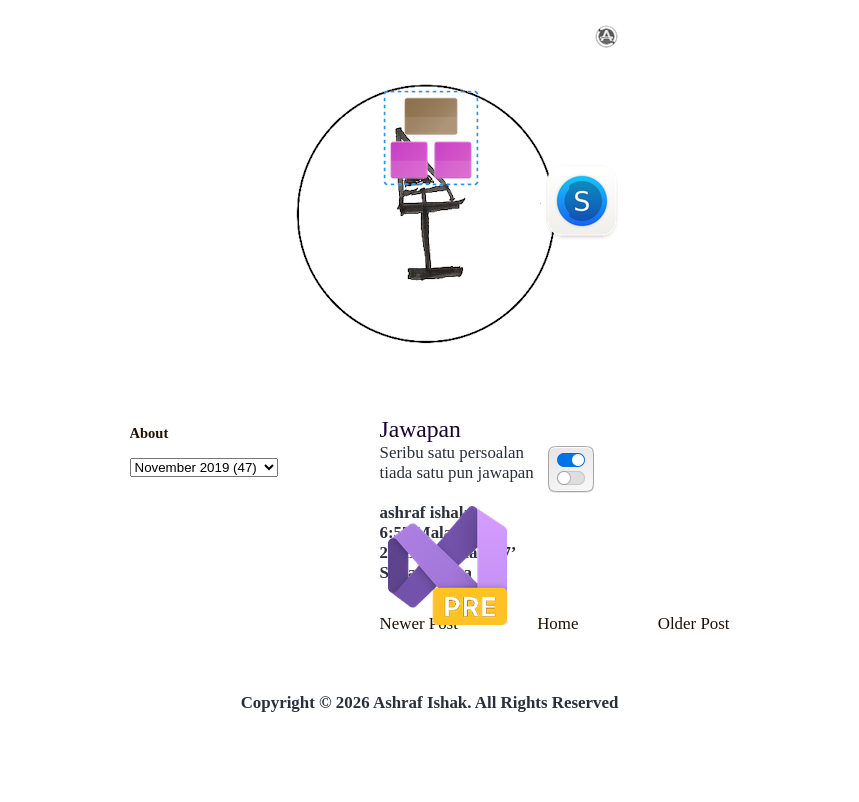 The height and width of the screenshot is (802, 859). Describe the element at coordinates (431, 138) in the screenshot. I see `select all items in the current view` at that location.